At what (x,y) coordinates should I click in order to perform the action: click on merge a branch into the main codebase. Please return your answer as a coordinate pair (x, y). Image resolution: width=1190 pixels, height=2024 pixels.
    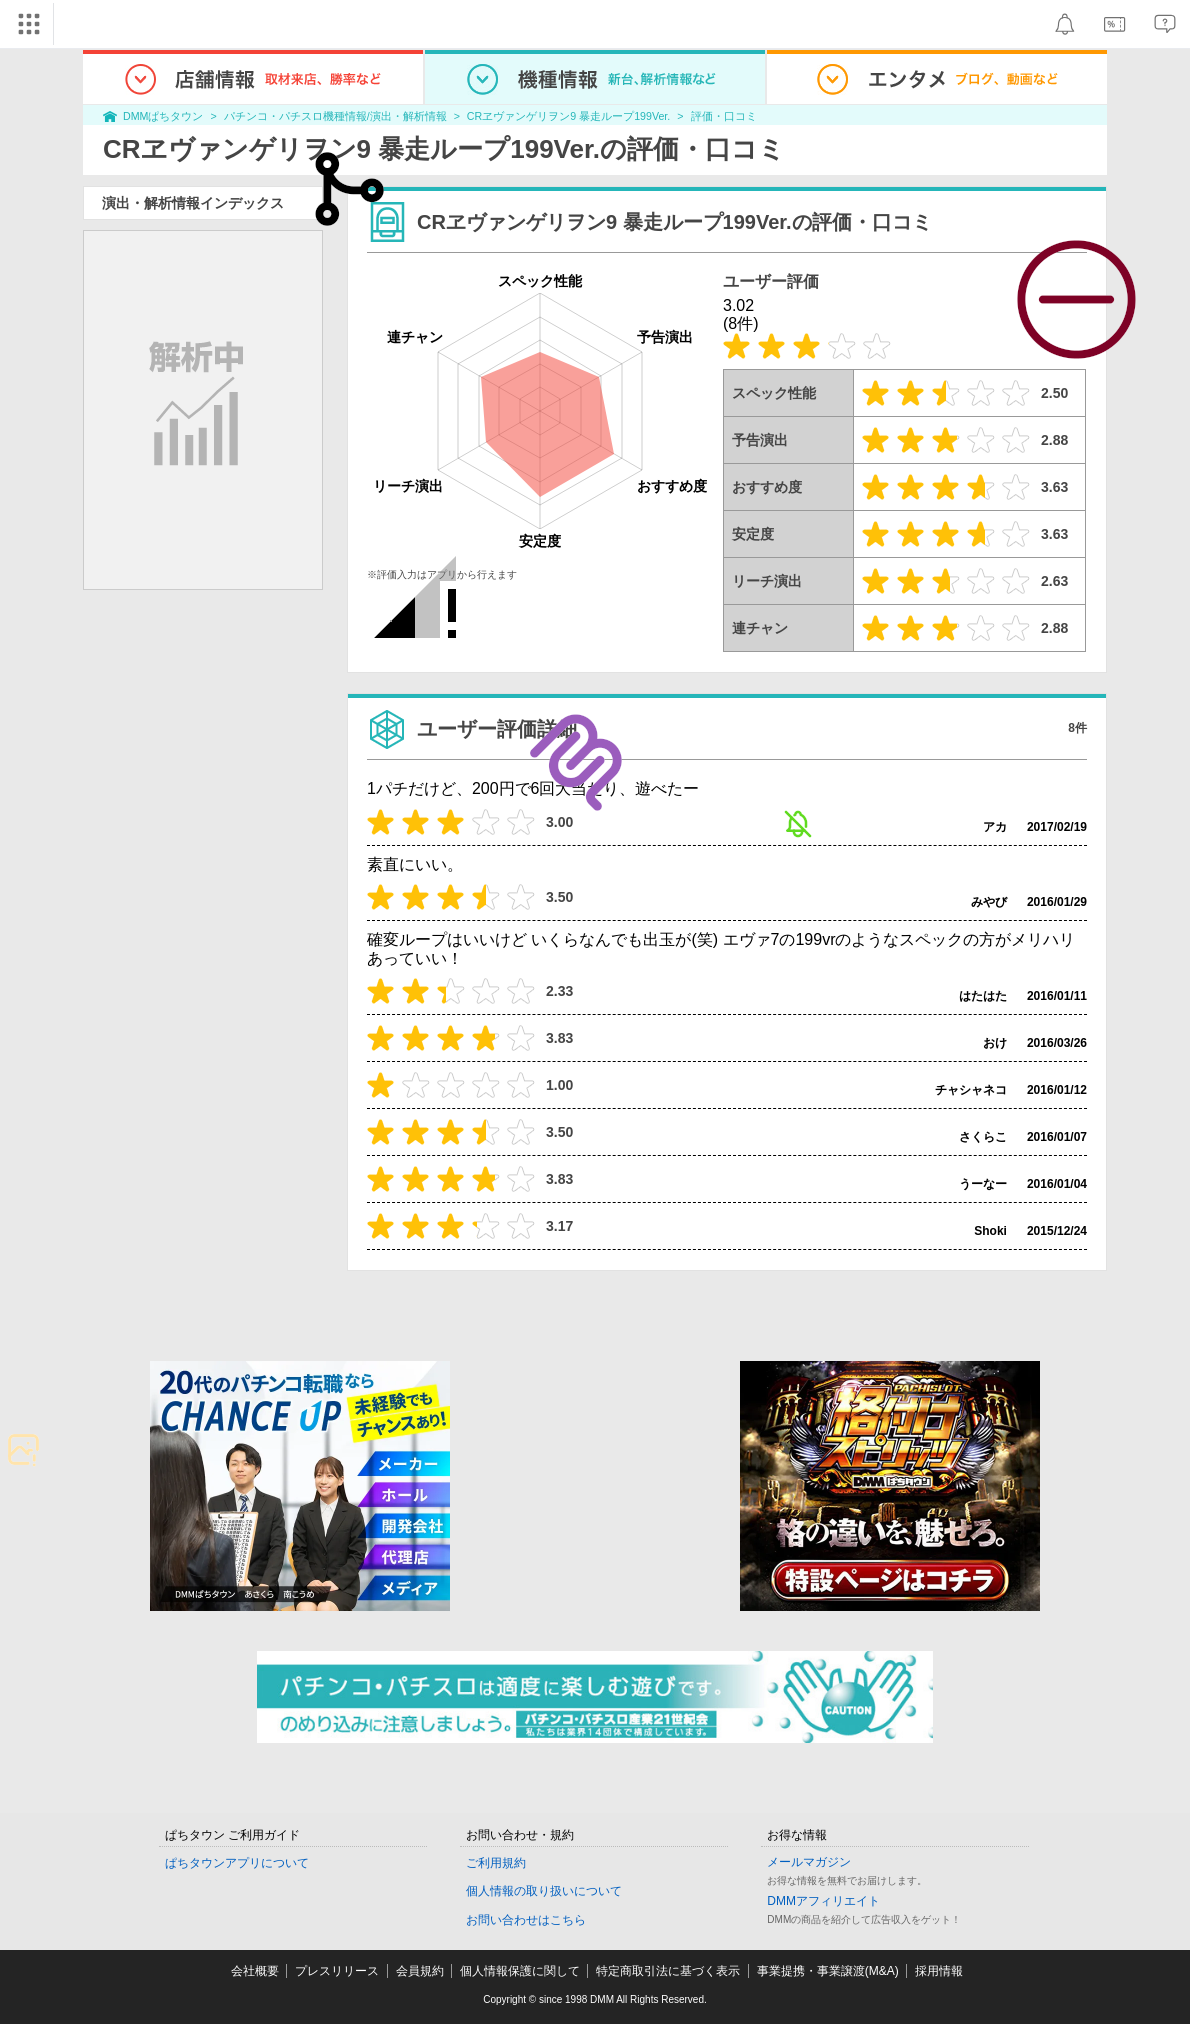
    Looking at the image, I should click on (347, 189).